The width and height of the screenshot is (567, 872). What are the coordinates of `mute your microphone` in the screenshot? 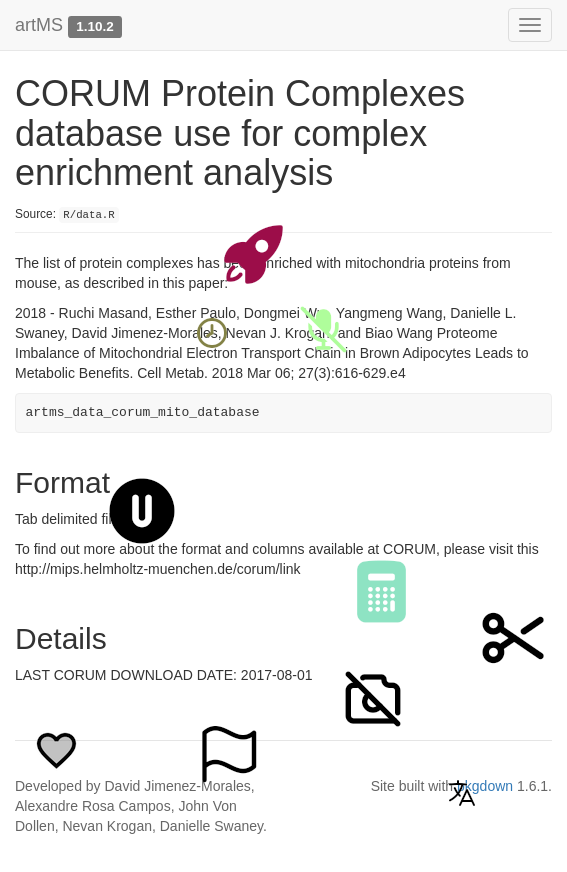 It's located at (323, 329).